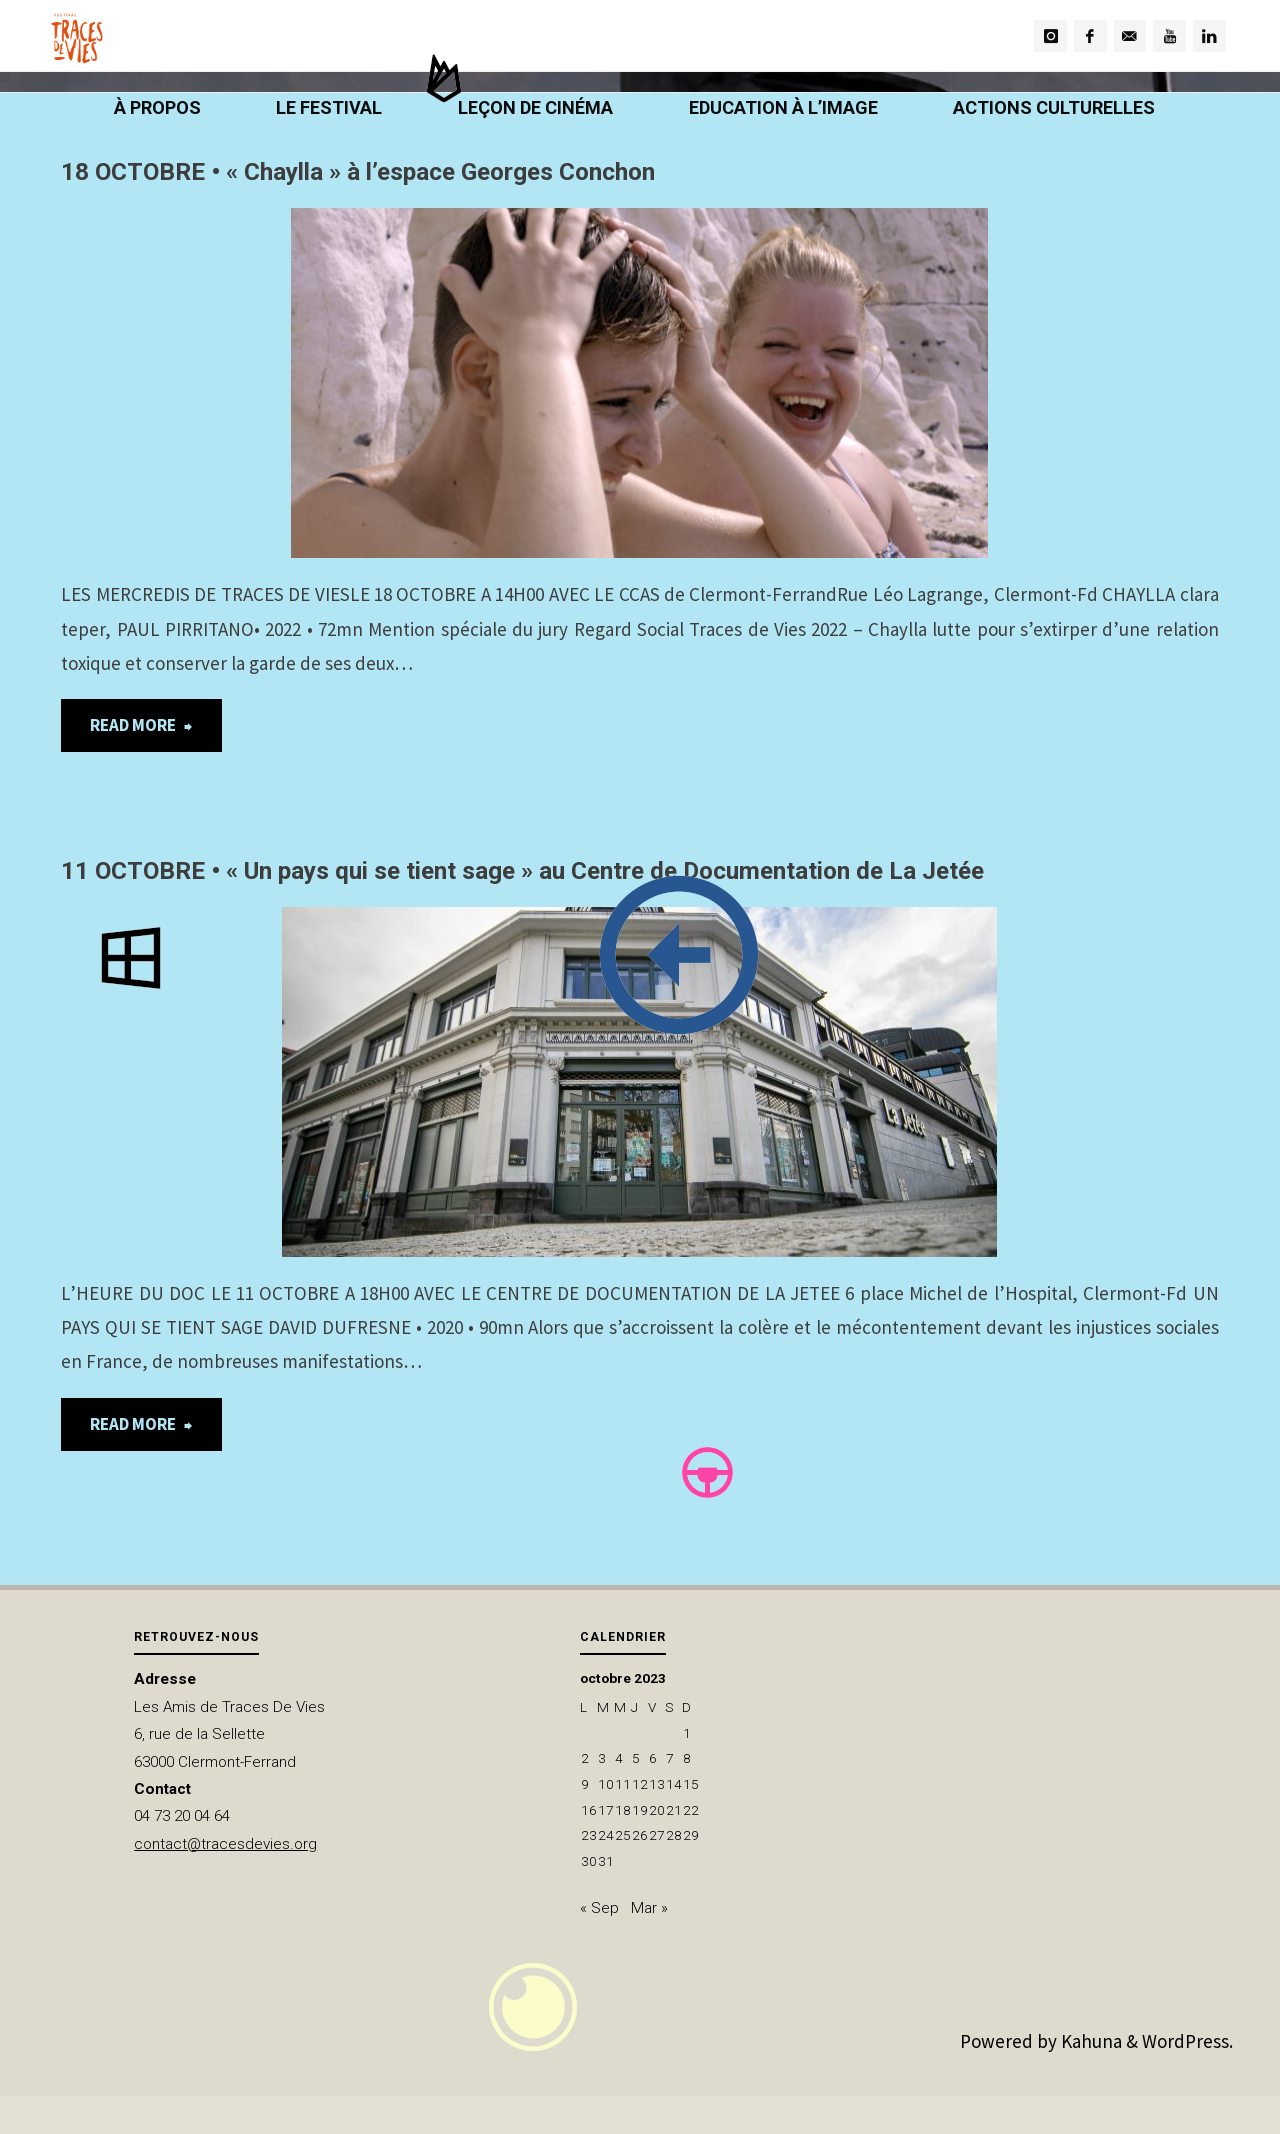  I want to click on Firebase platform logo, so click(444, 78).